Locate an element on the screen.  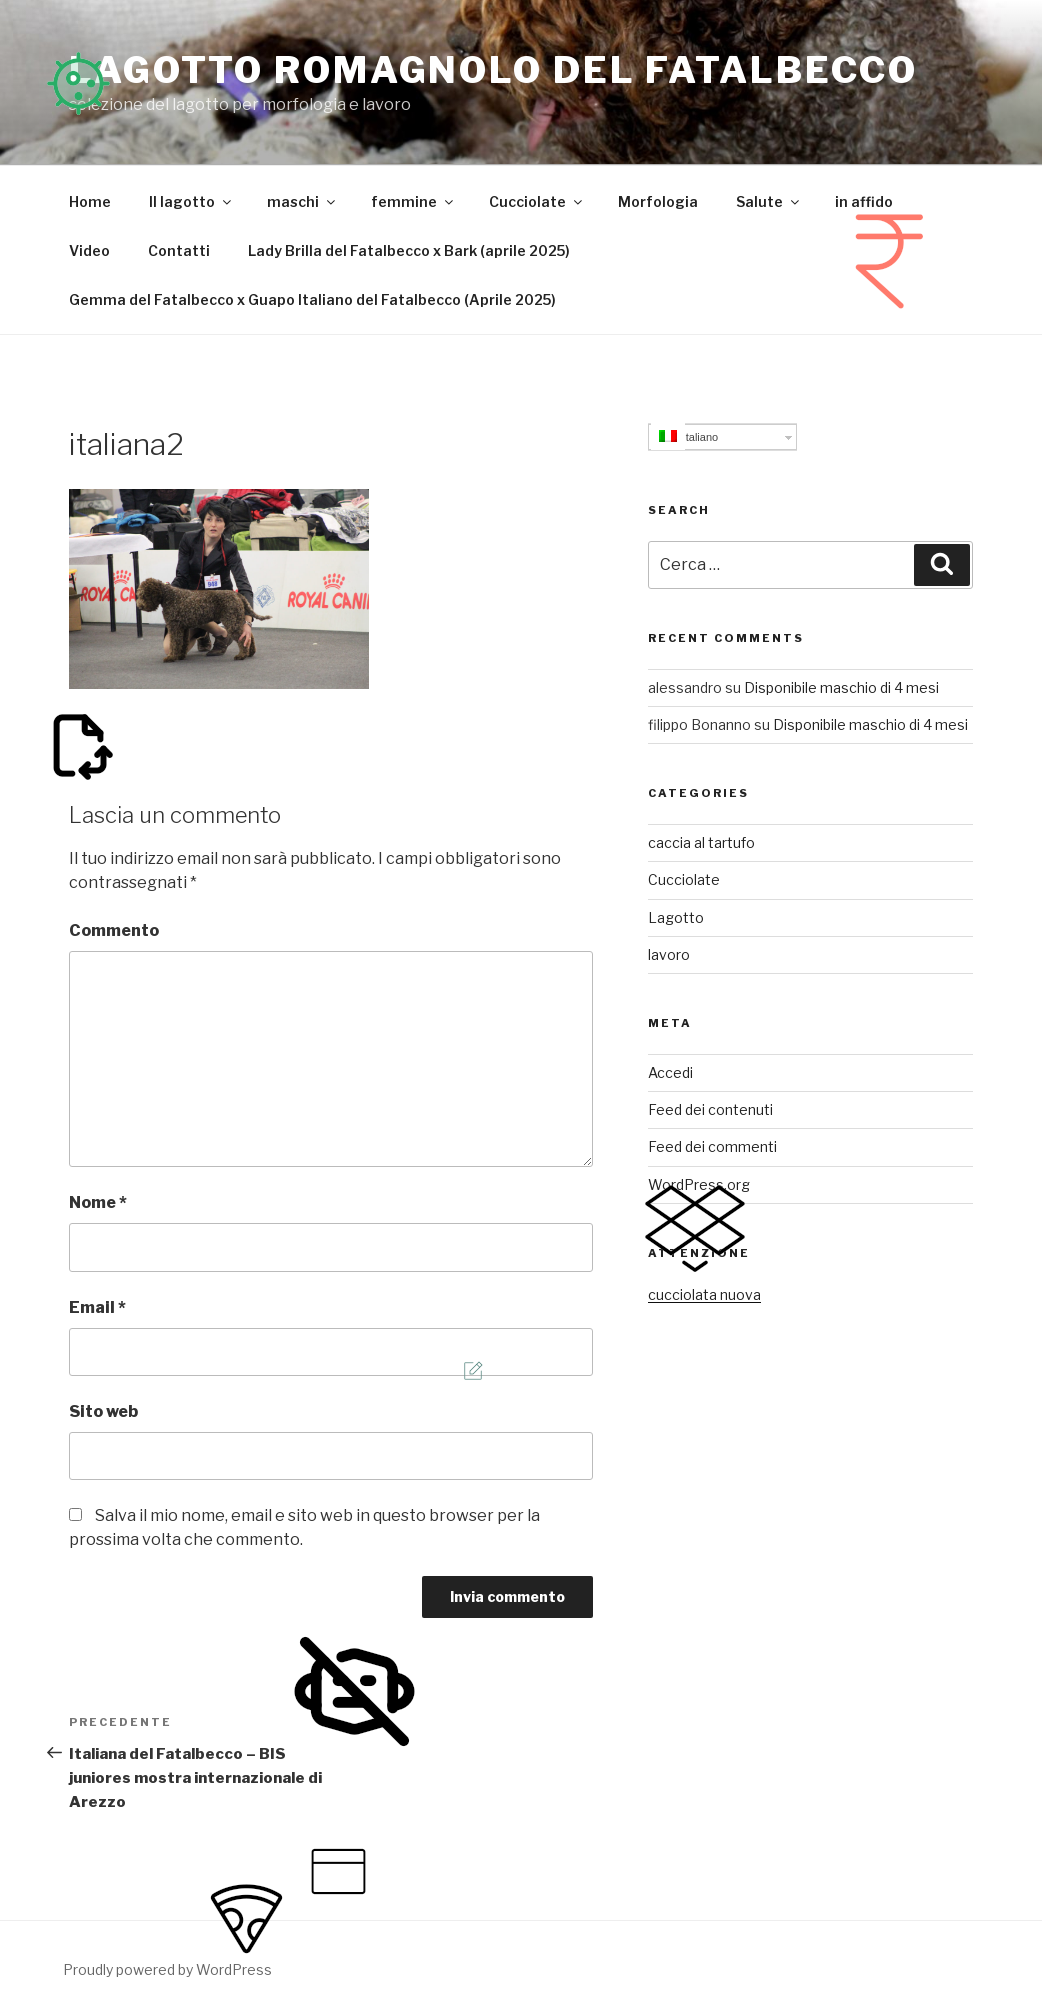
open web browser is located at coordinates (338, 1871).